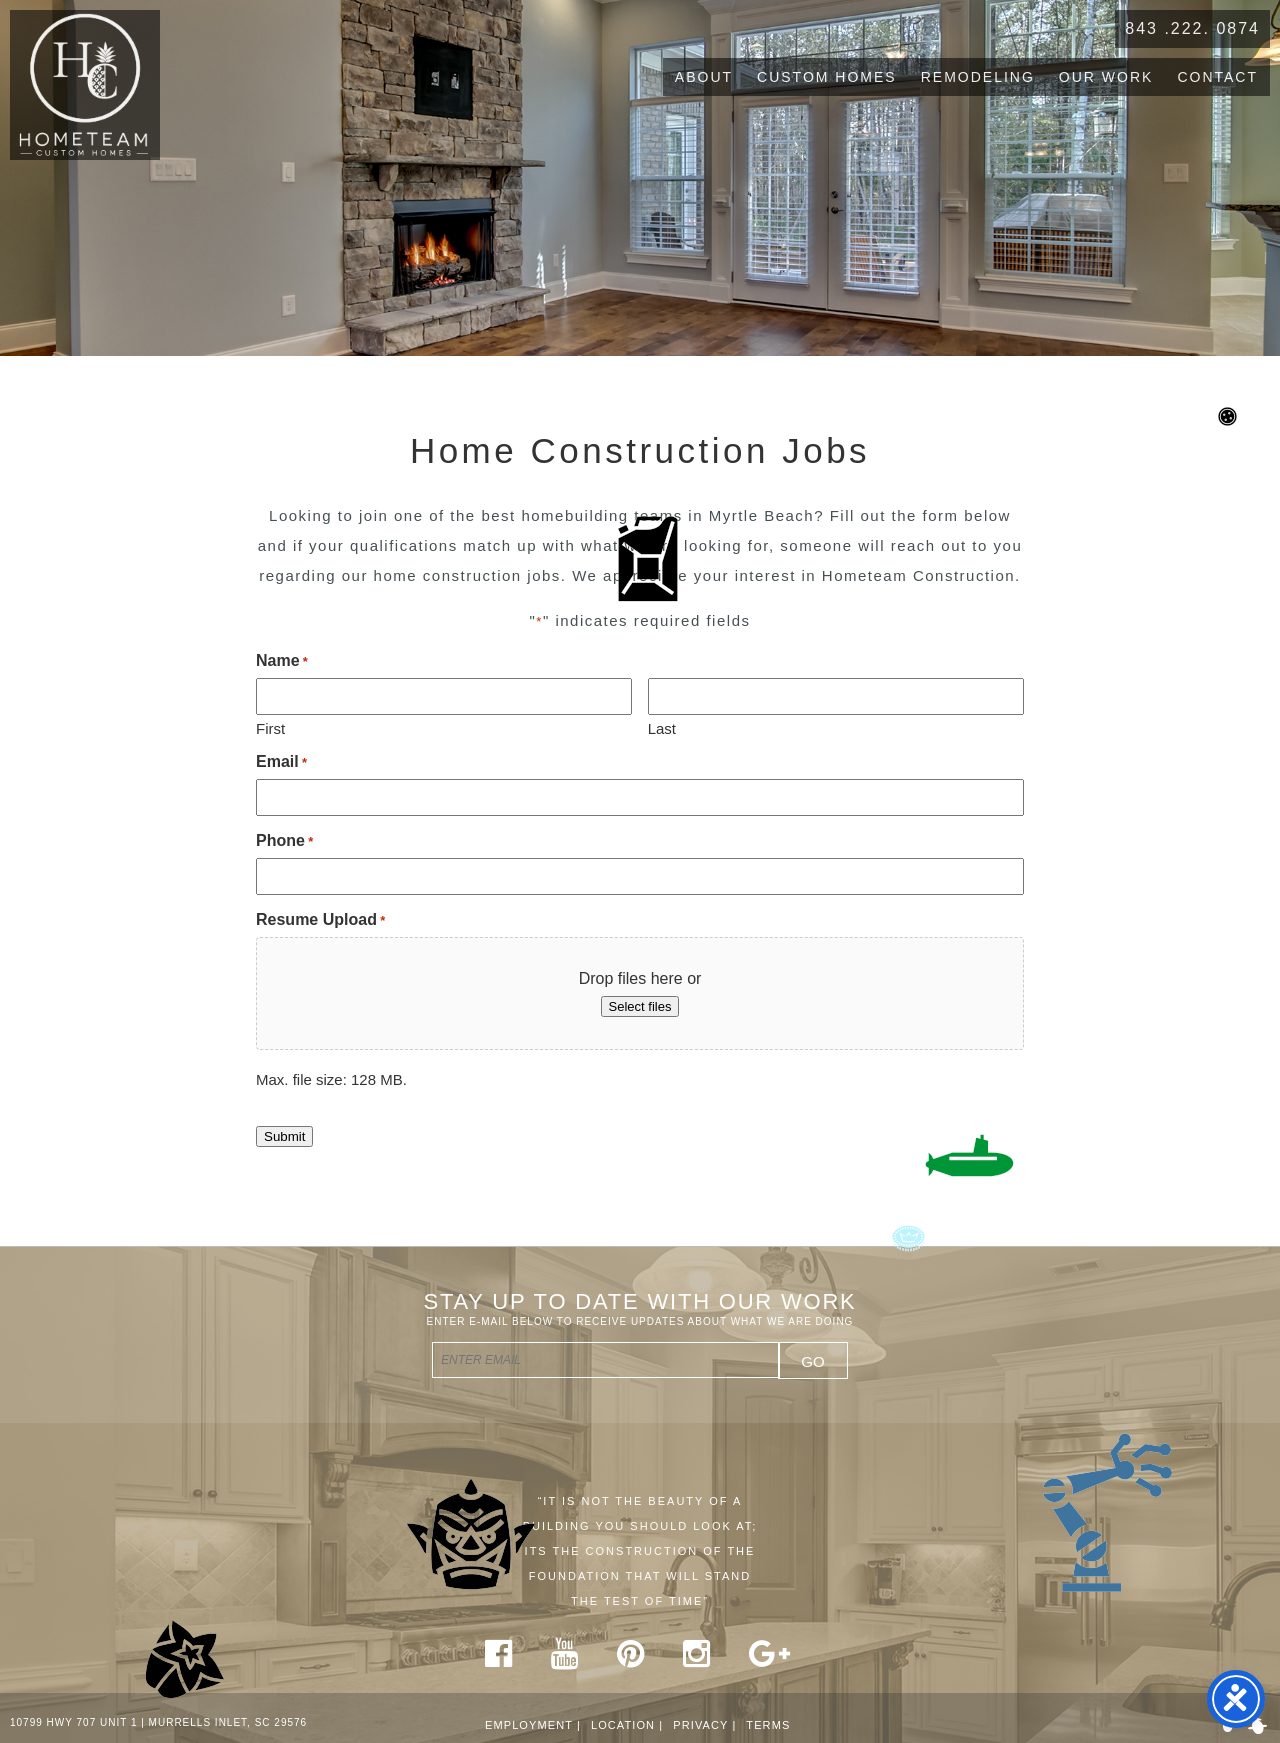 Image resolution: width=1280 pixels, height=1743 pixels. I want to click on navigate to submarine or underwater vessel section, so click(969, 1155).